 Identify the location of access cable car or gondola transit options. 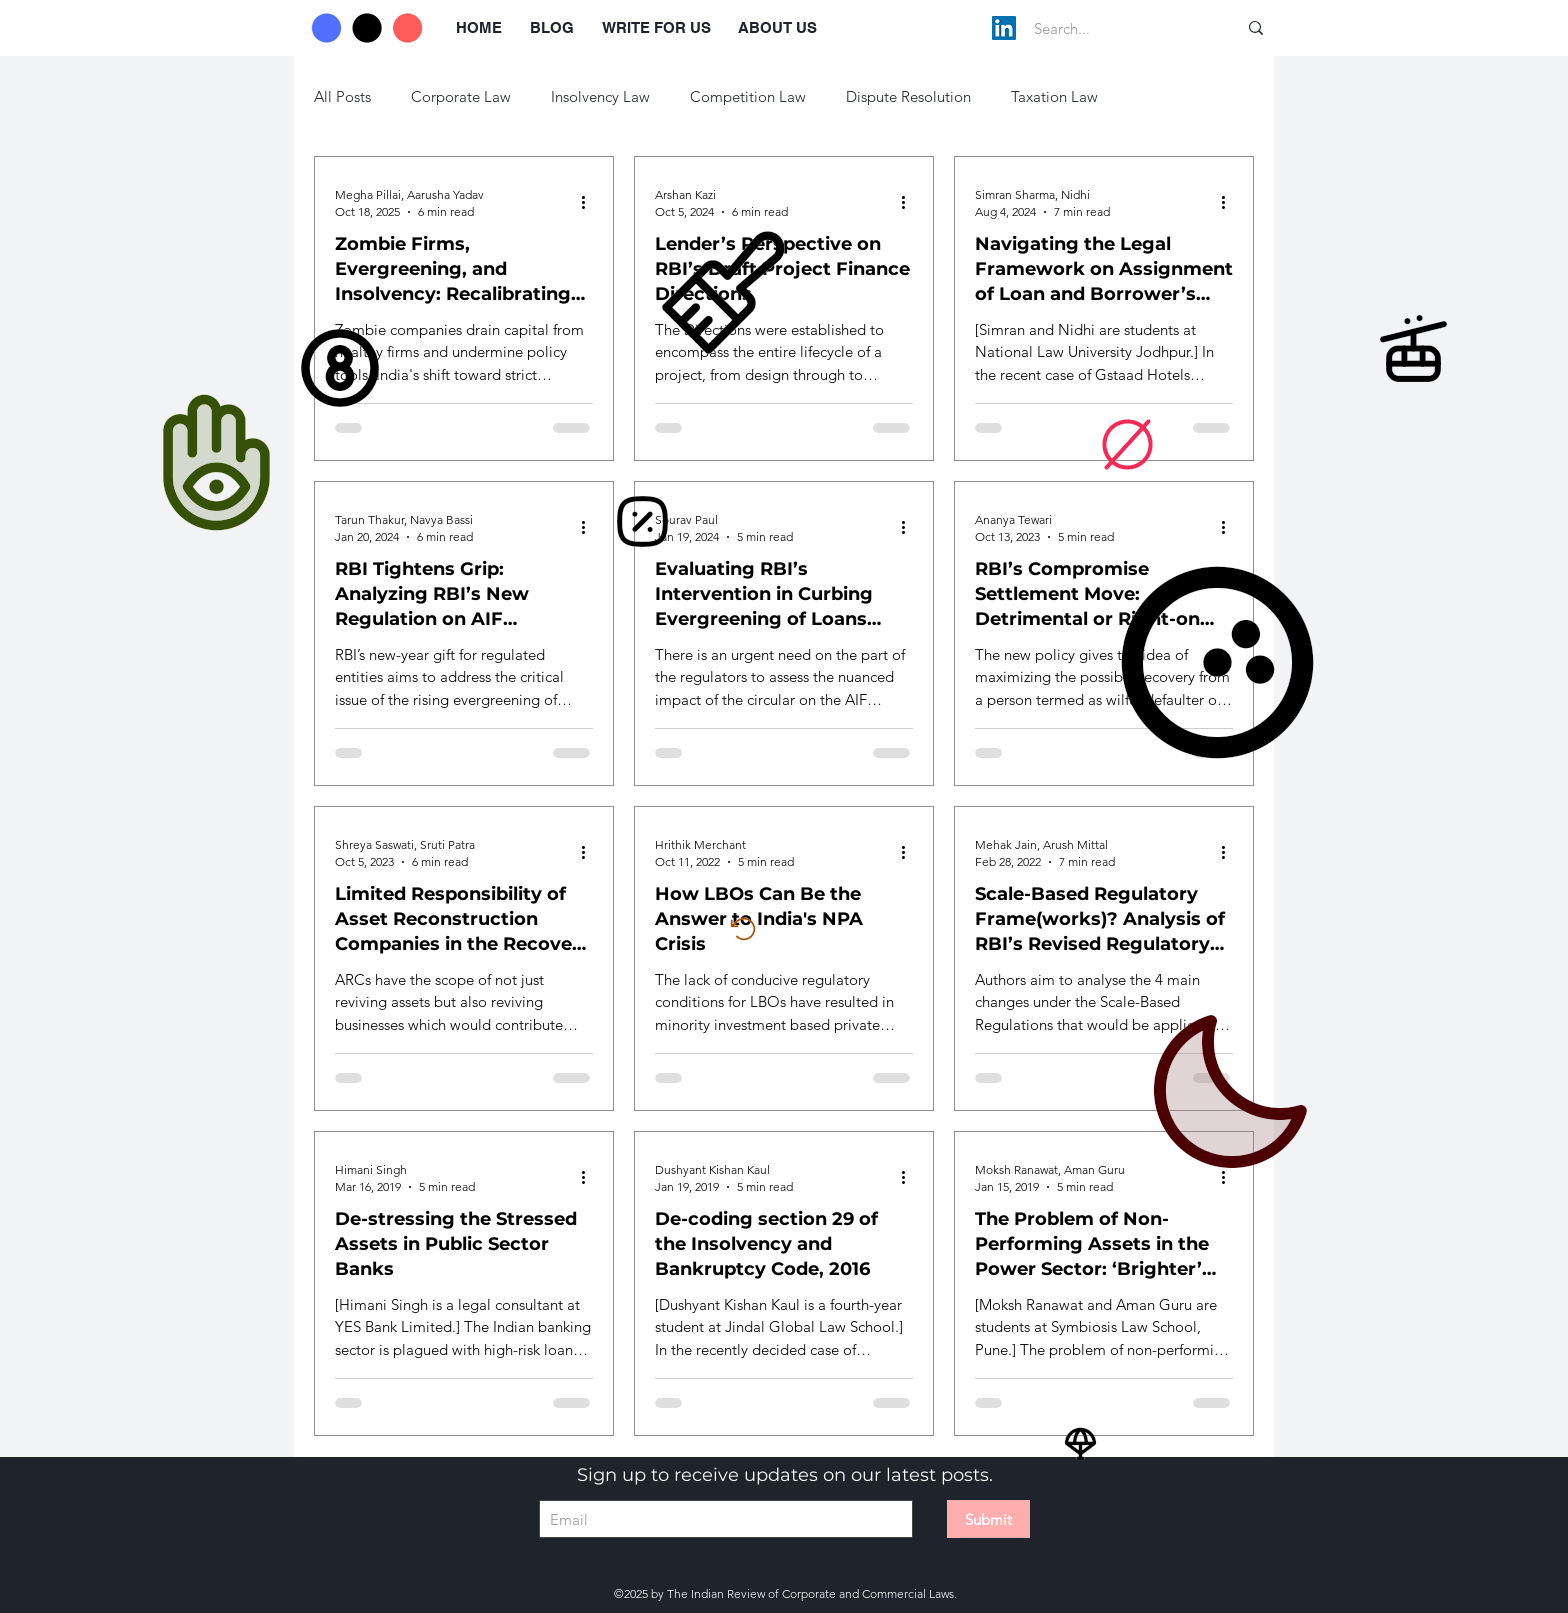
(1413, 348).